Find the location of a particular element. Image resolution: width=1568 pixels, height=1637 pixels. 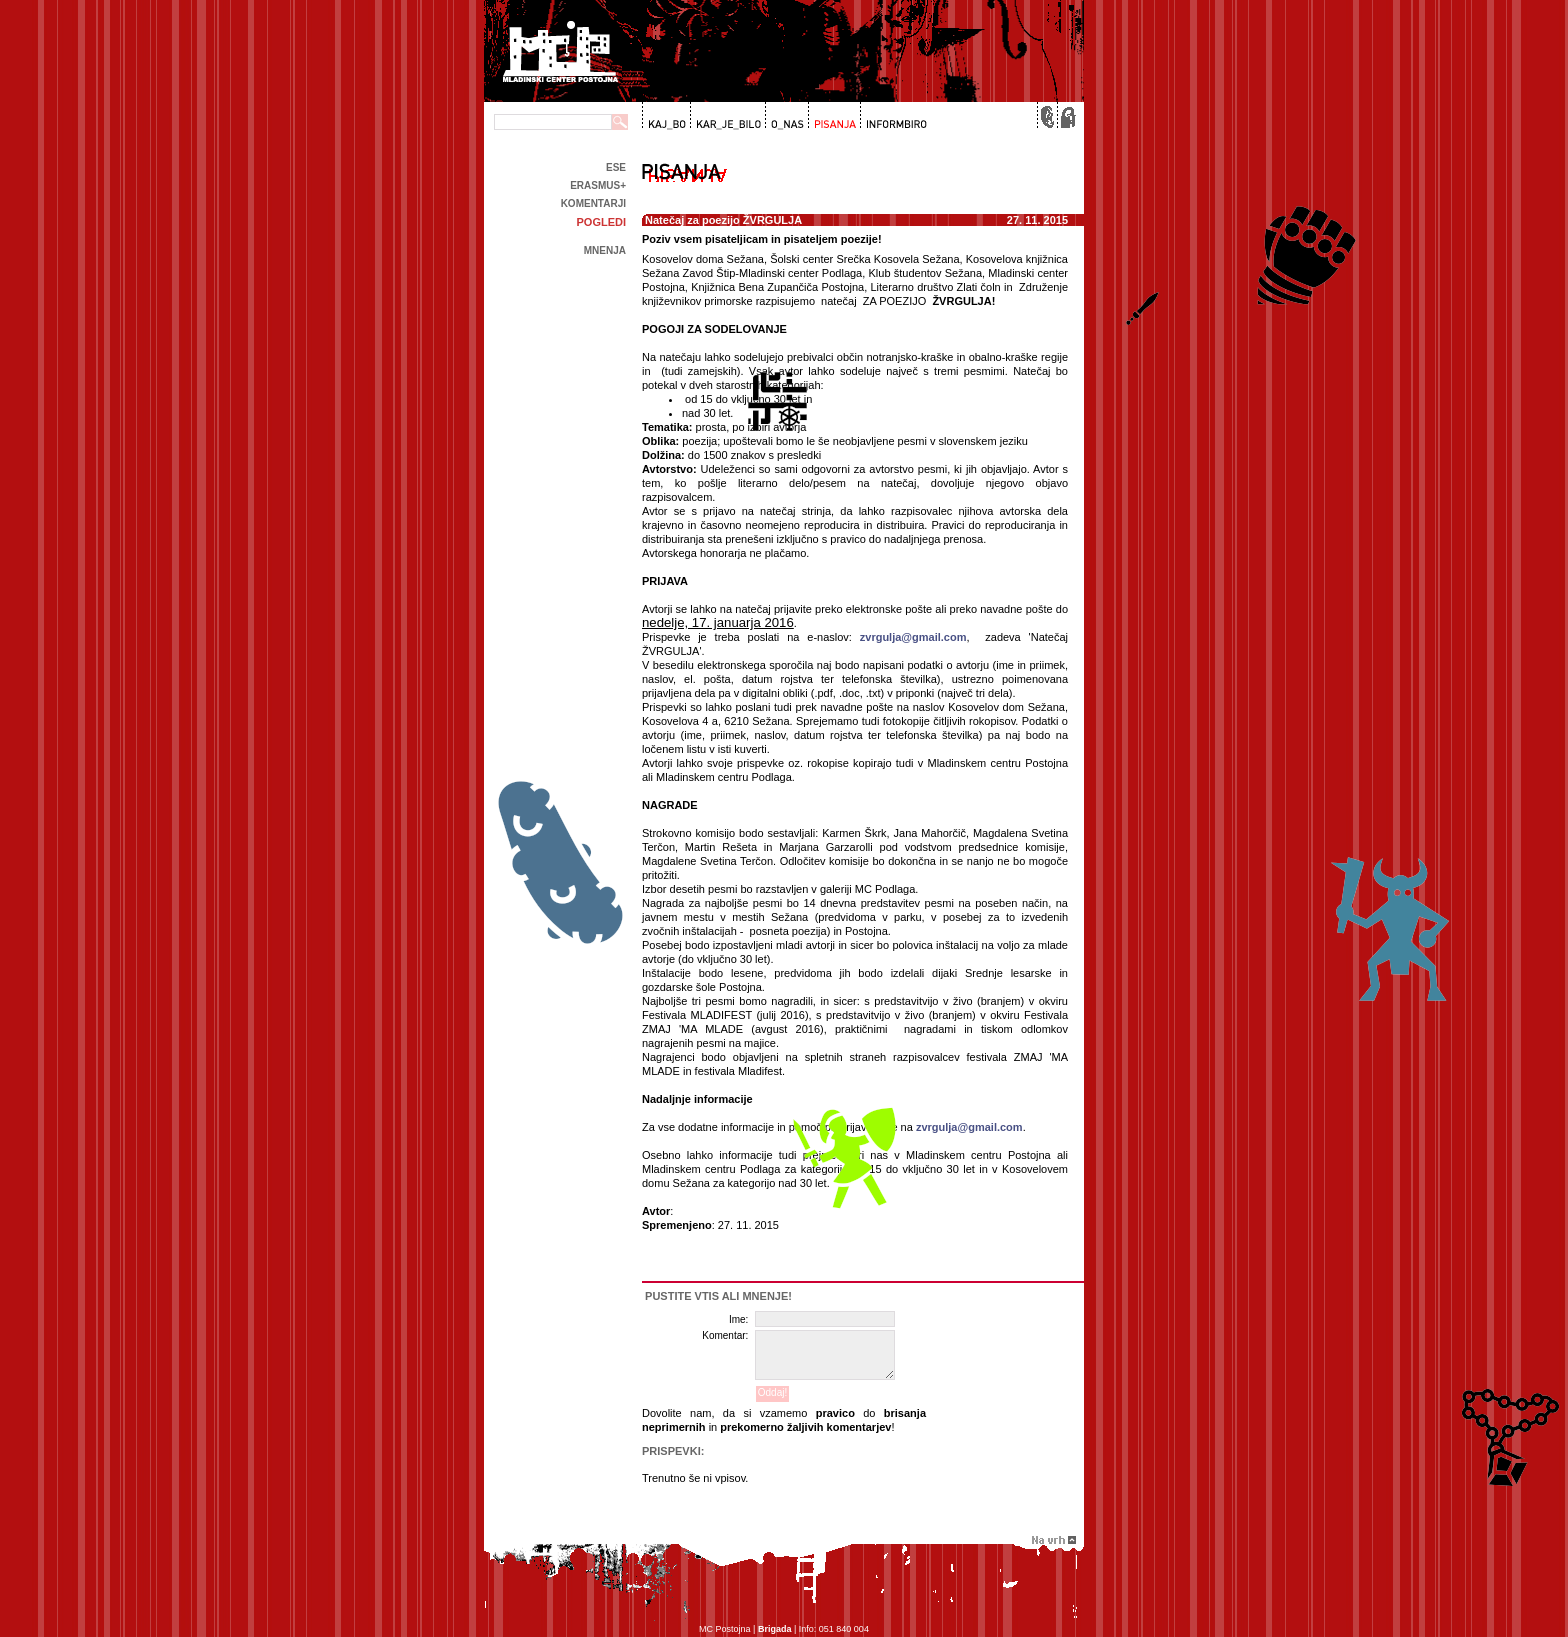

view equipped jewelry or accessories is located at coordinates (1510, 1437).